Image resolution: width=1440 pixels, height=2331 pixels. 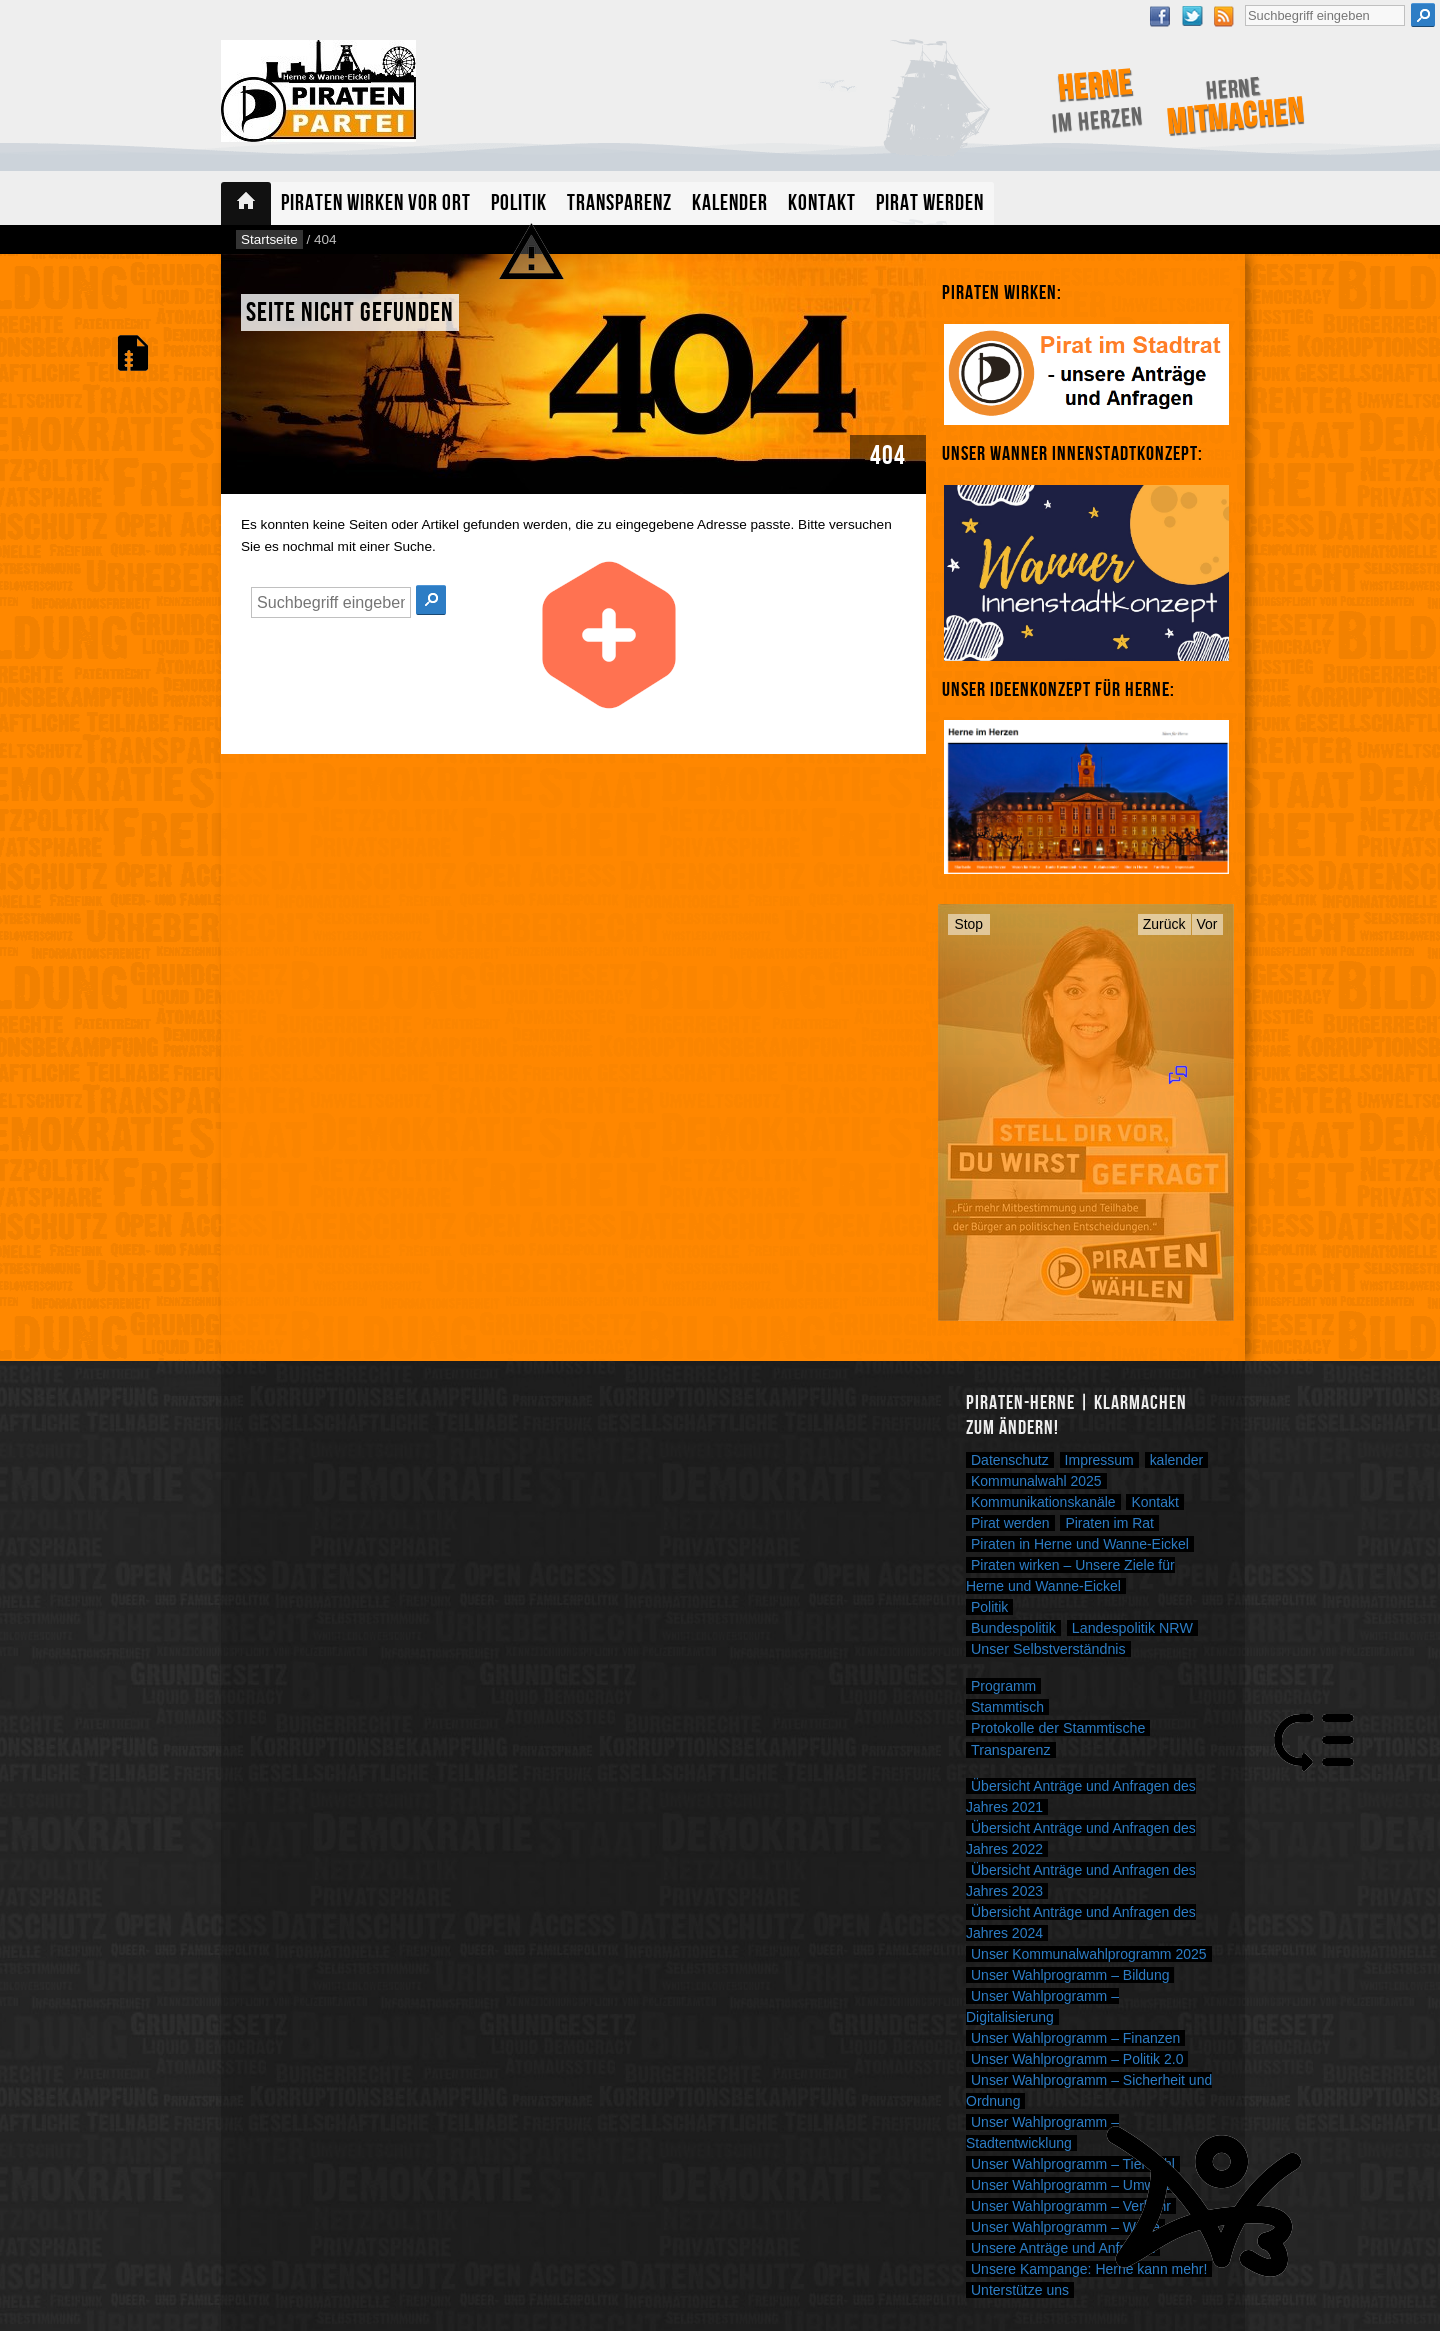 I want to click on open messages or conversations, so click(x=1178, y=1075).